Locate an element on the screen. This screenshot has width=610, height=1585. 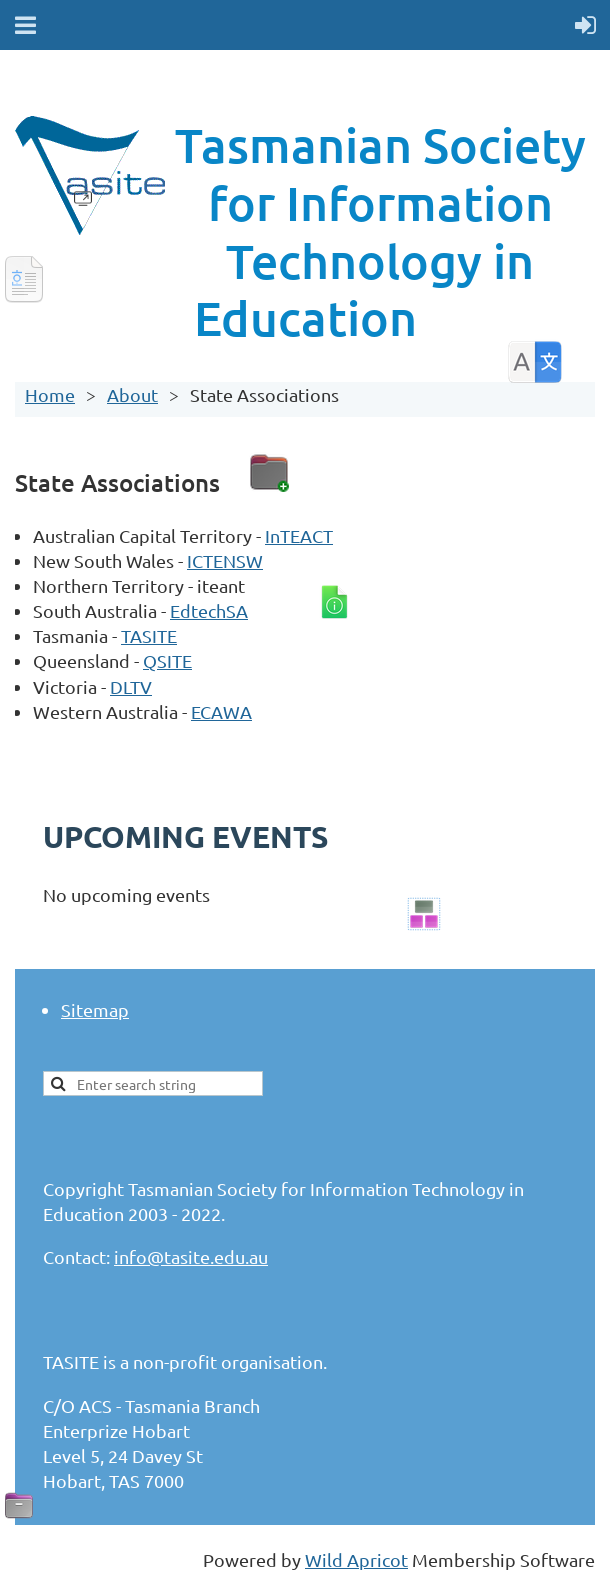
a compiled html help file (.chm) is located at coordinates (334, 602).